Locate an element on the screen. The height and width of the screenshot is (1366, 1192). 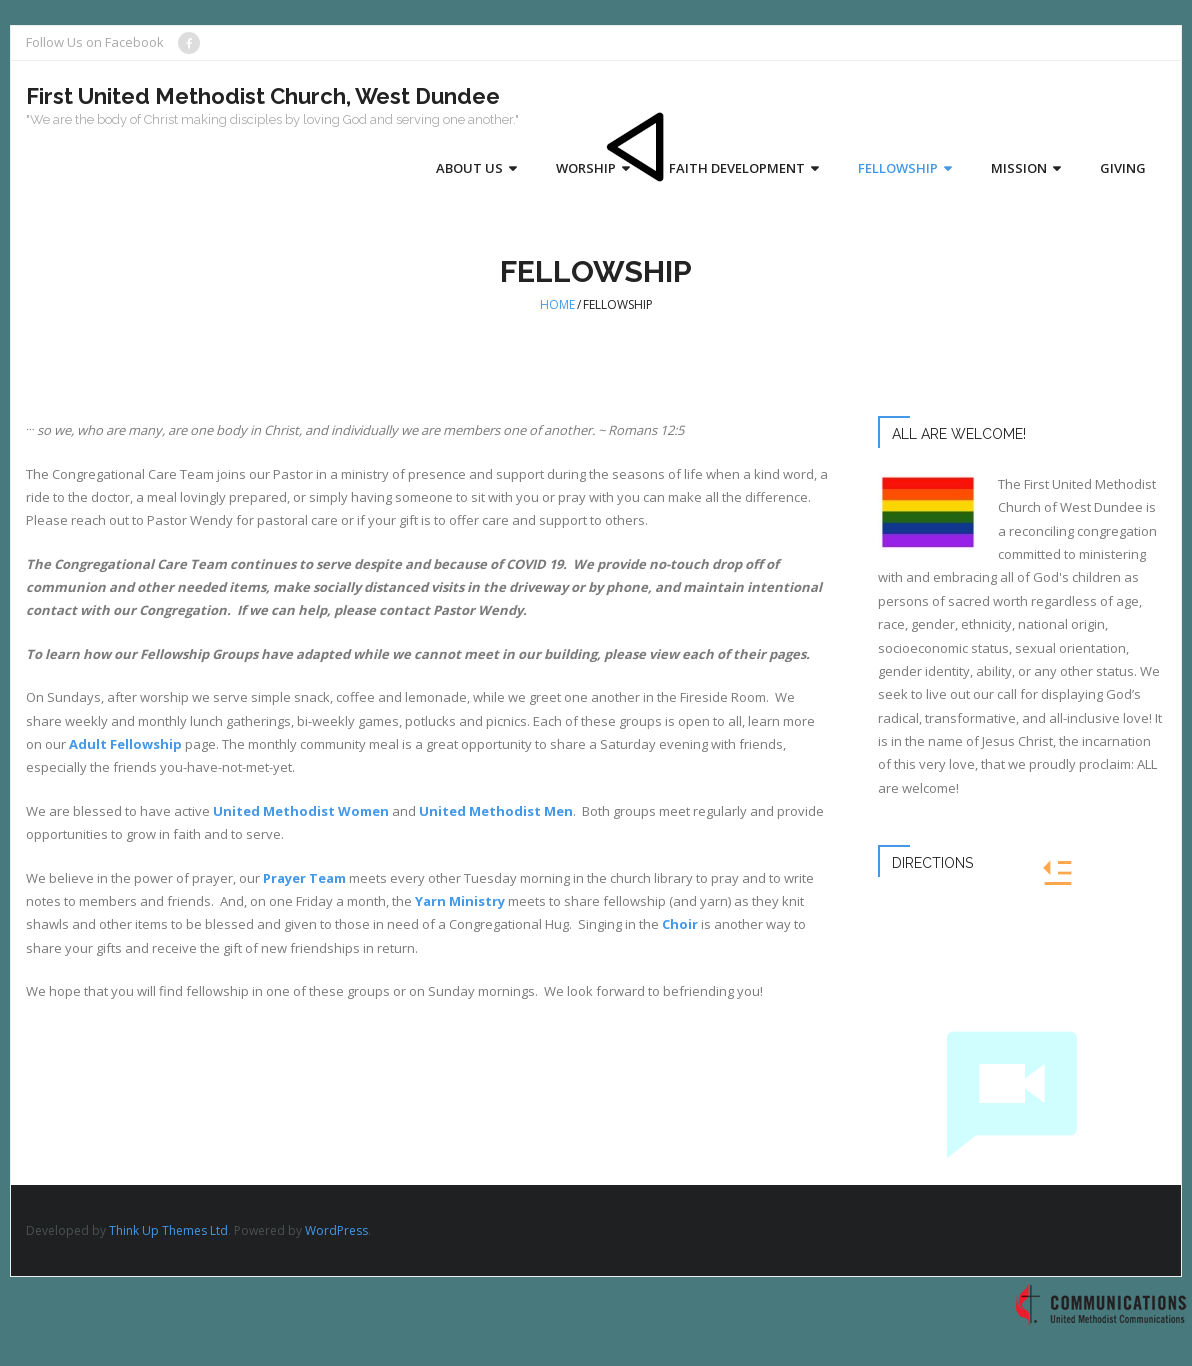
play media in reverse is located at coordinates (641, 147).